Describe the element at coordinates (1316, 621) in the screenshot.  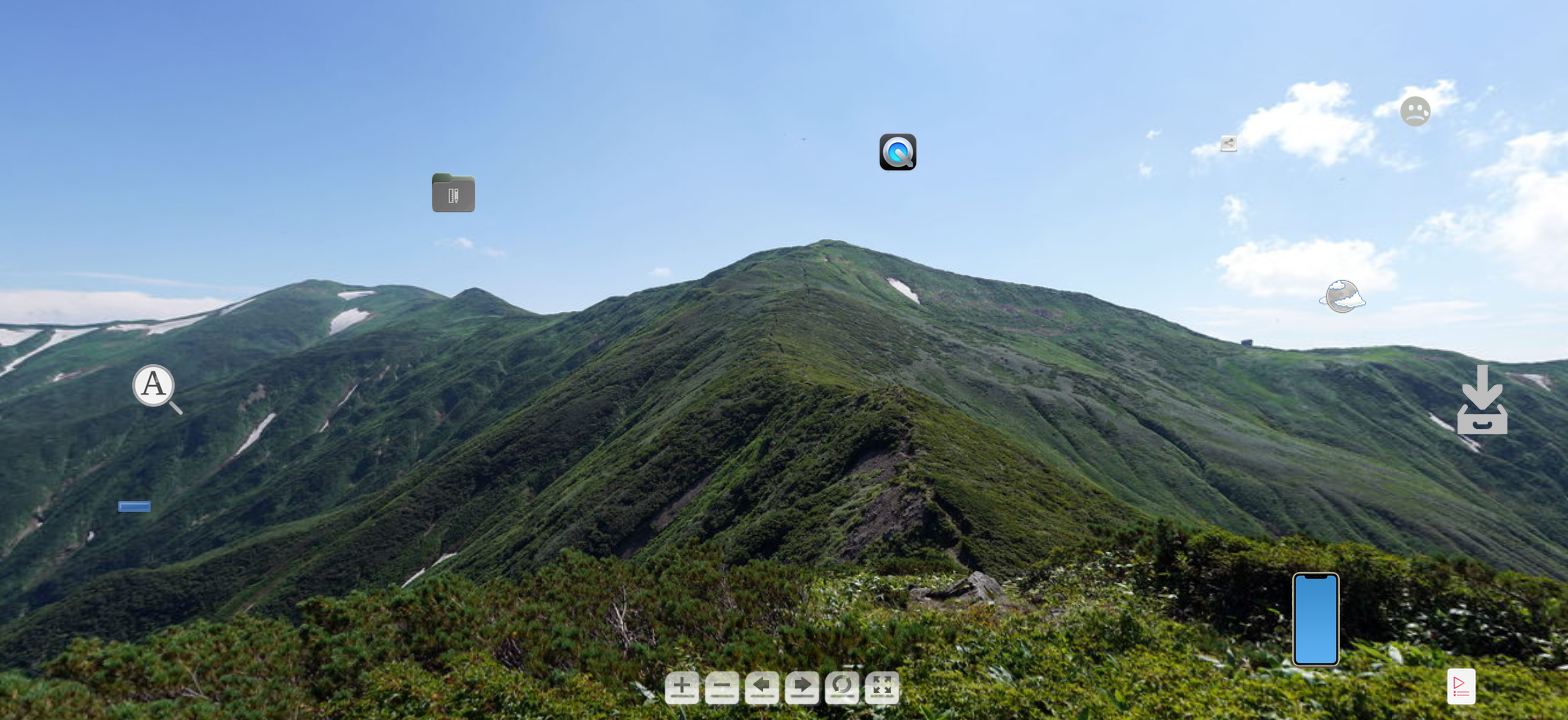
I see `iPhone XR device icon` at that location.